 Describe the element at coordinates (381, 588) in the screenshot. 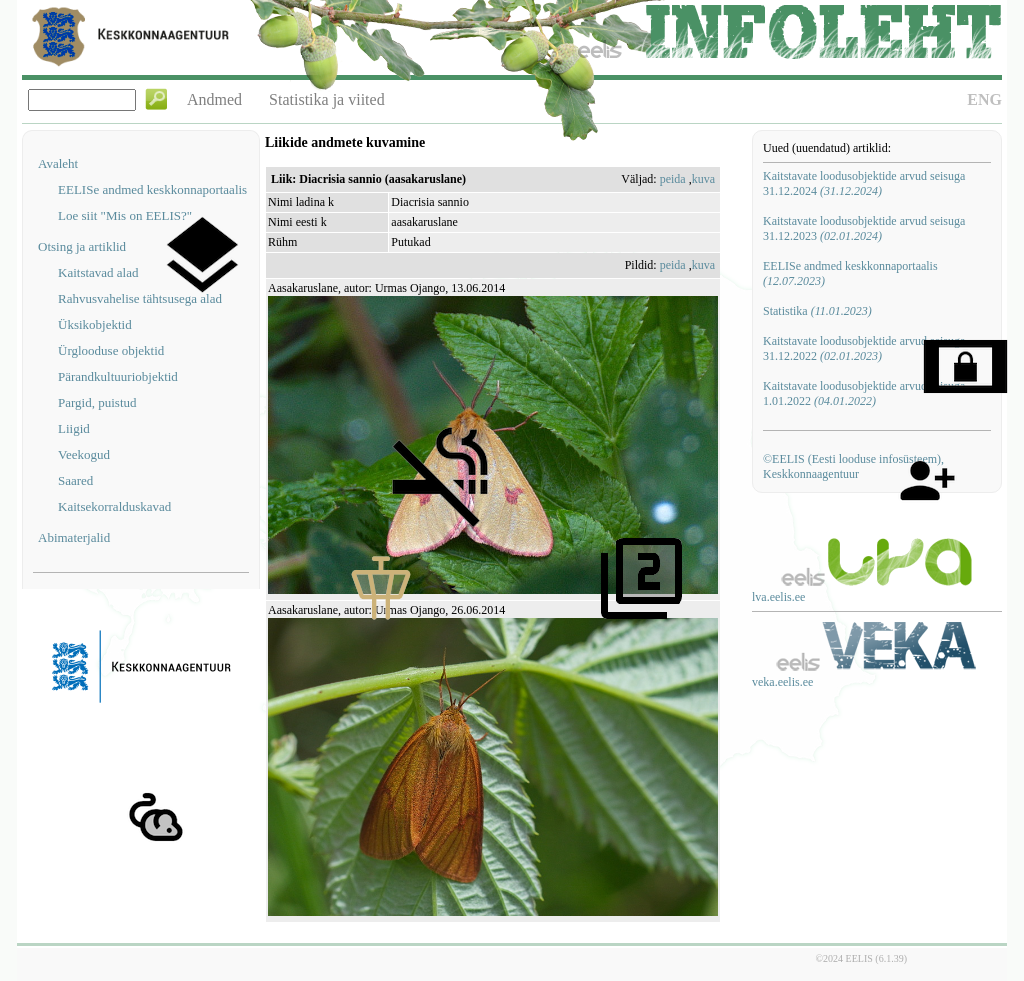

I see `access air traffic control features` at that location.